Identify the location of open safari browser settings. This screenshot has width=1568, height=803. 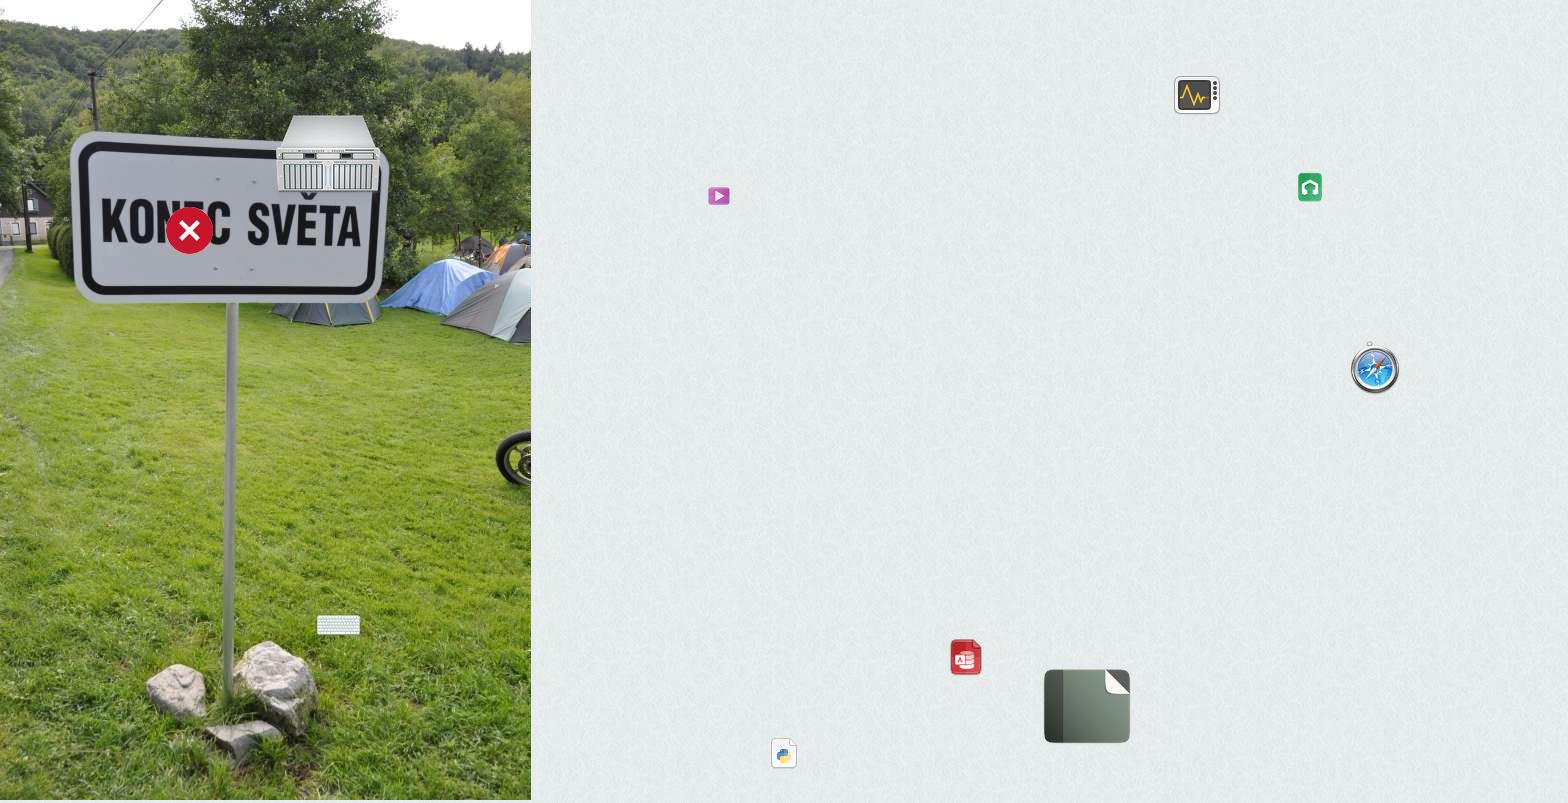
(1375, 368).